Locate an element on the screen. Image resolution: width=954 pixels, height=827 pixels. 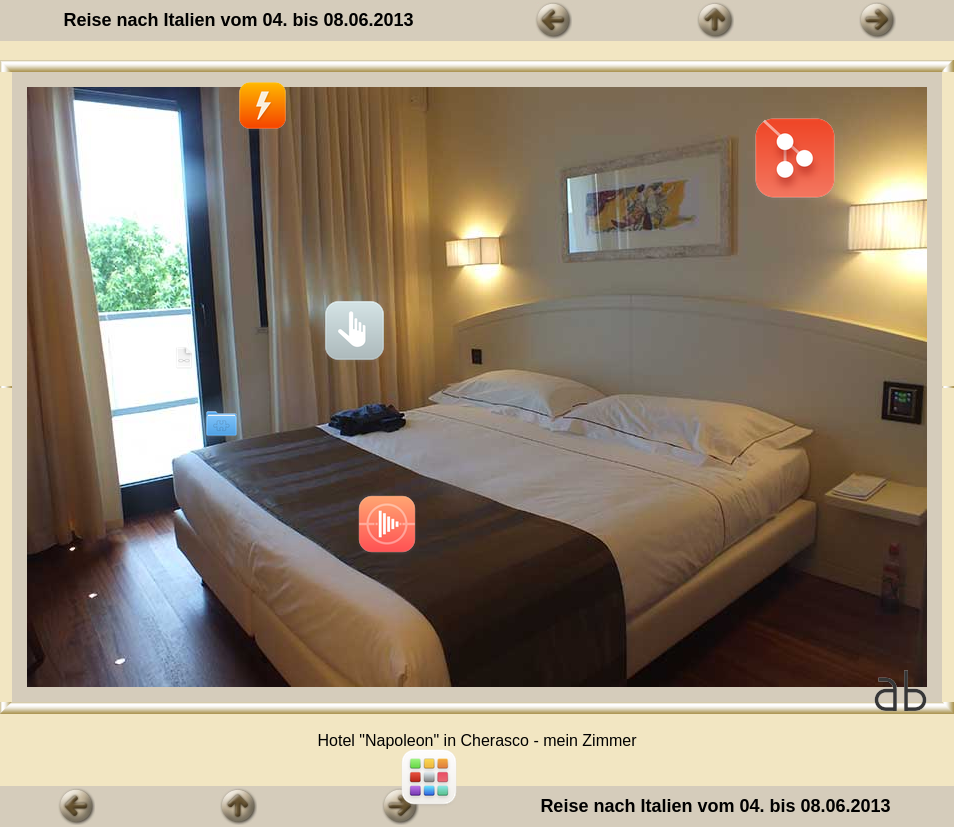
open touché app for touch bar customization is located at coordinates (354, 330).